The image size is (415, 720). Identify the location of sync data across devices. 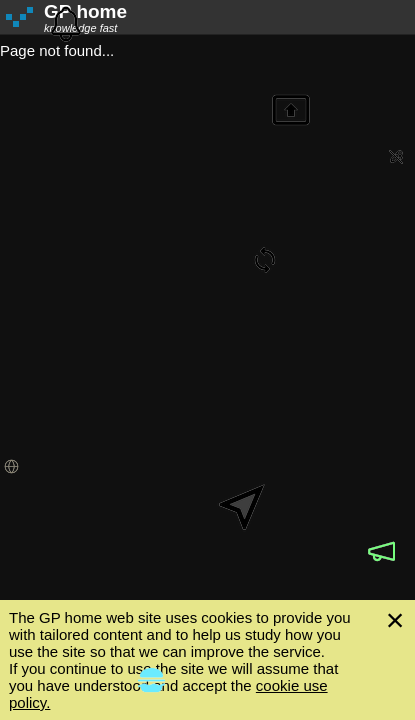
(265, 260).